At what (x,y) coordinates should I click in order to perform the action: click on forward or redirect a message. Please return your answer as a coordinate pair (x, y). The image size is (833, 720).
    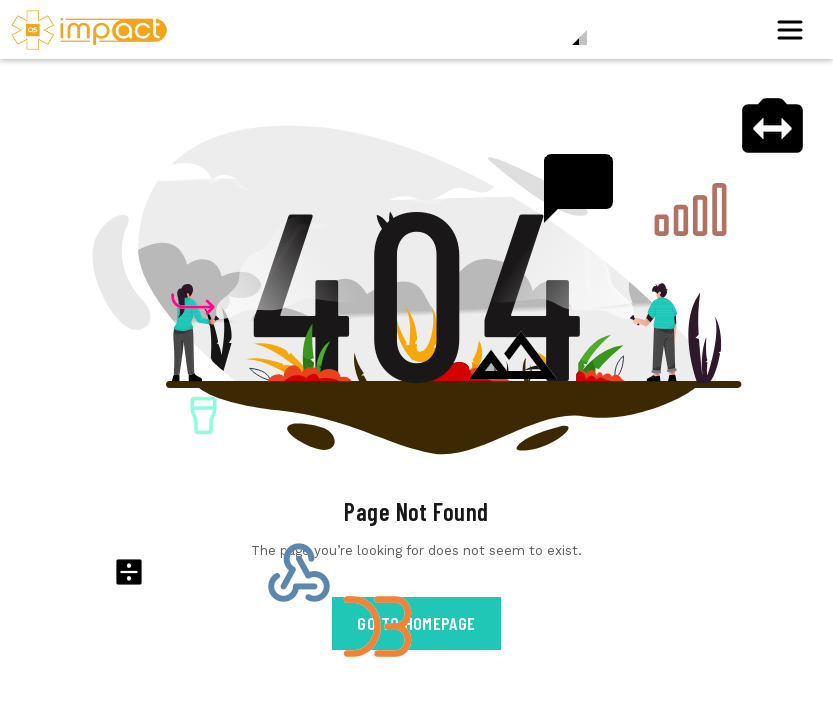
    Looking at the image, I should click on (193, 304).